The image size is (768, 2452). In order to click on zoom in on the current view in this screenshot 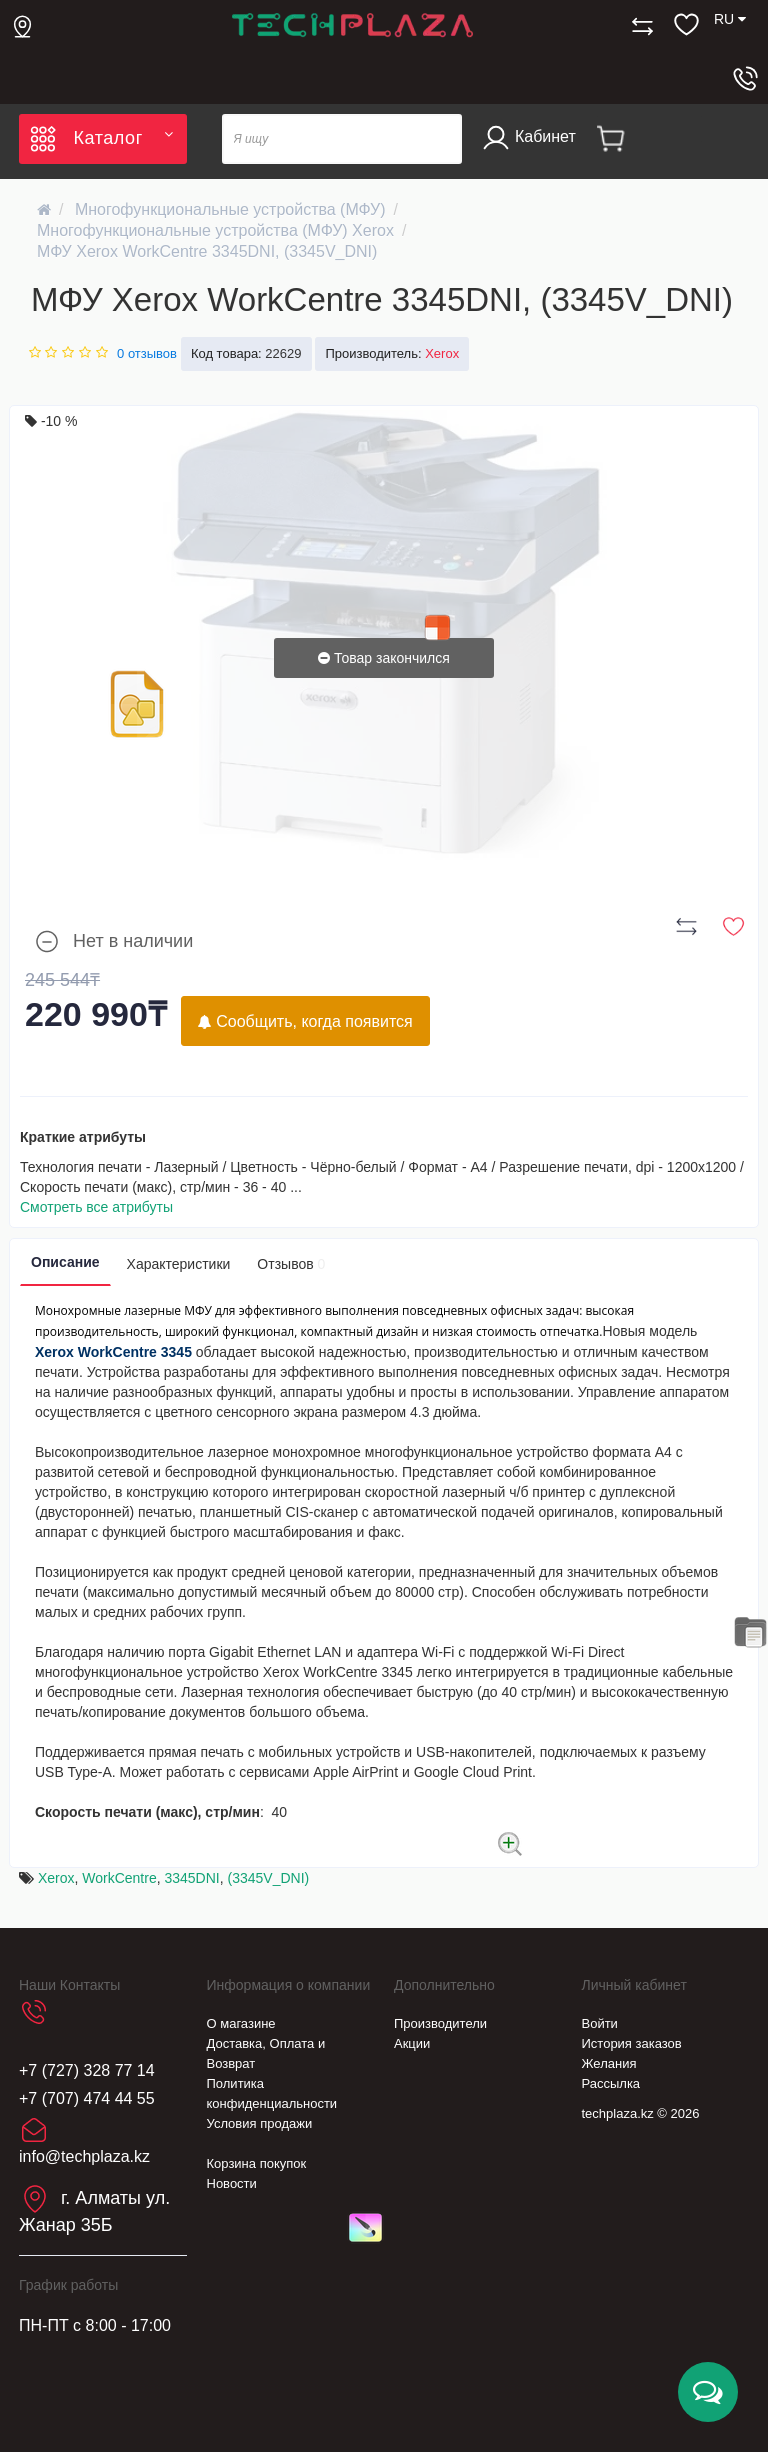, I will do `click(510, 1844)`.